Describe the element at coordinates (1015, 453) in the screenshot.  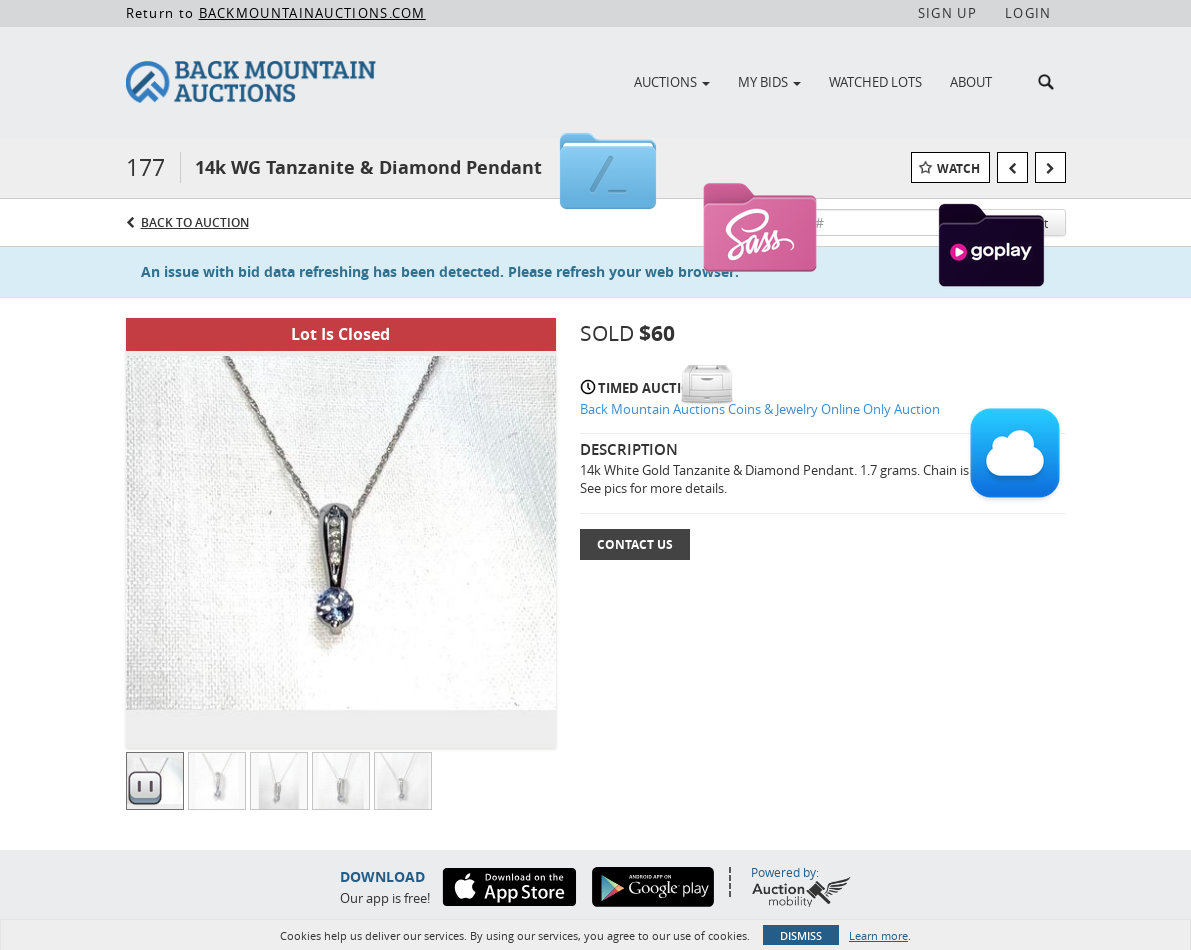
I see `access online account settings` at that location.